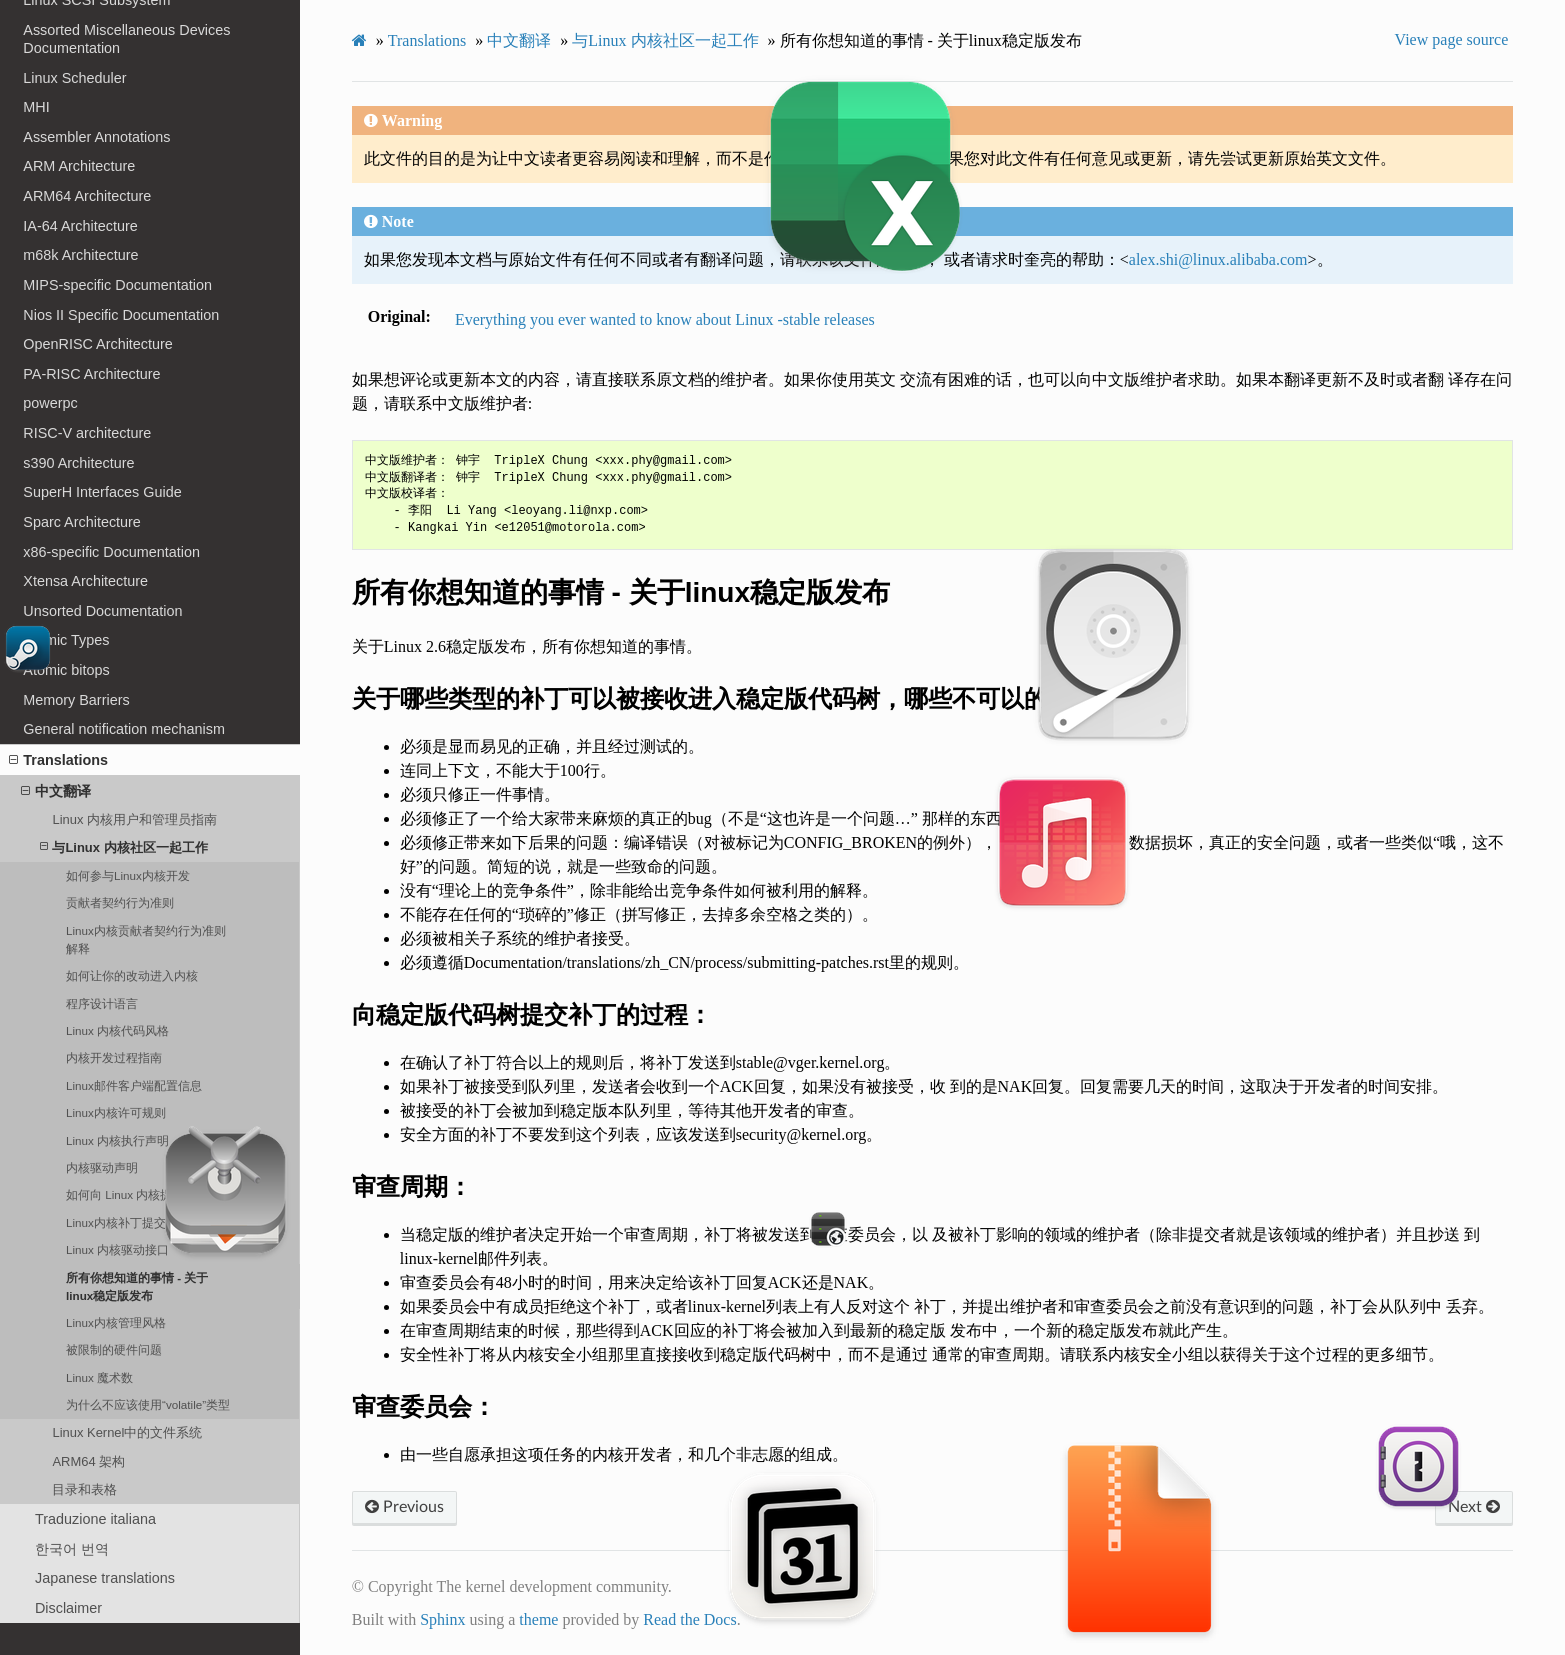 This screenshot has width=1565, height=1655. What do you see at coordinates (225, 1193) in the screenshot?
I see `open Curtail image compression app` at bounding box center [225, 1193].